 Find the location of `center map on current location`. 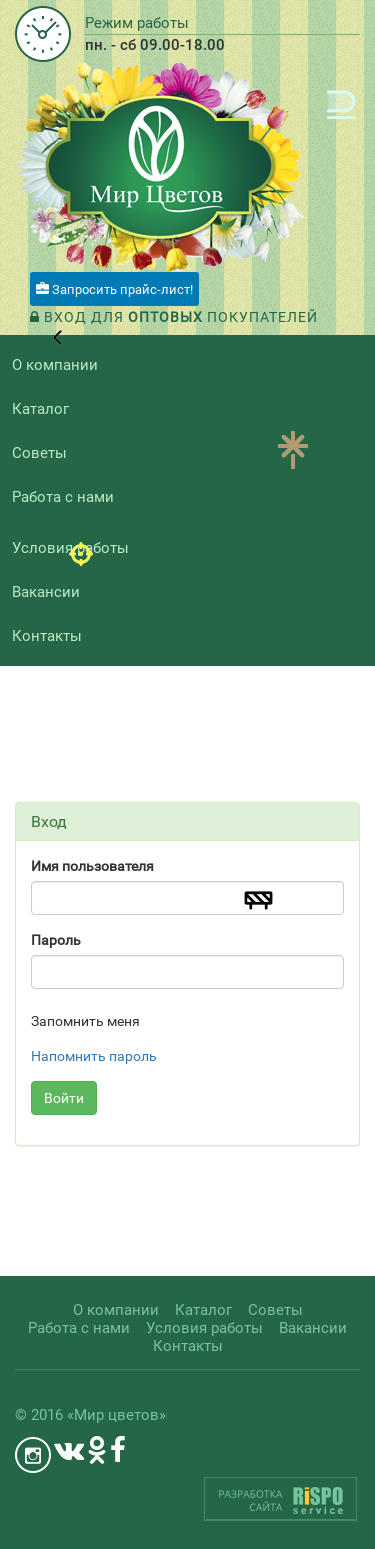

center map on current location is located at coordinates (81, 554).